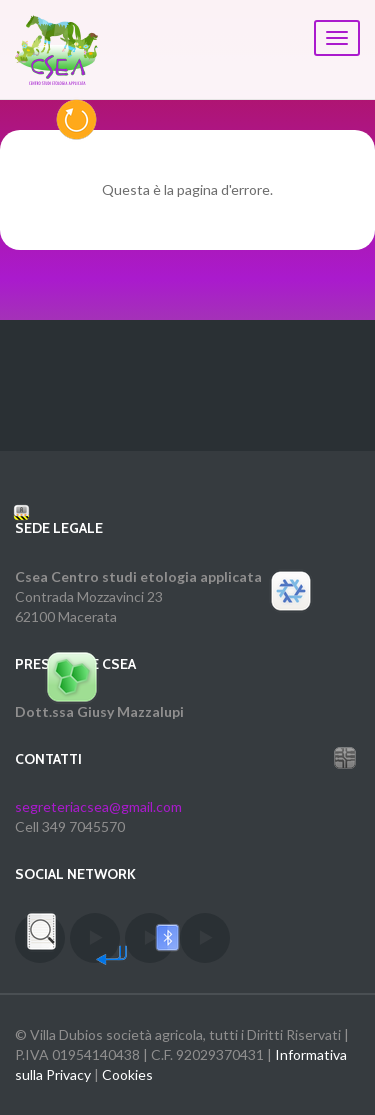 This screenshot has height=1115, width=375. I want to click on reboot or restart the system, so click(76, 119).